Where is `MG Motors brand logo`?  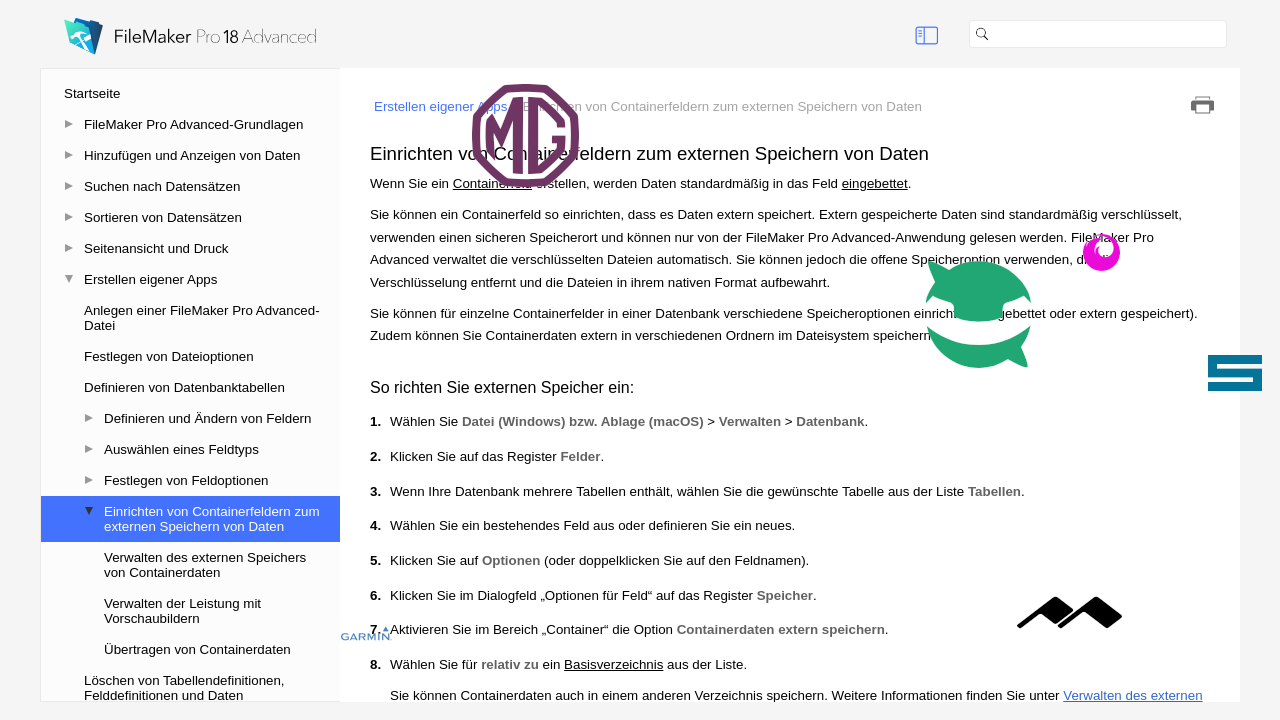 MG Motors brand logo is located at coordinates (525, 135).